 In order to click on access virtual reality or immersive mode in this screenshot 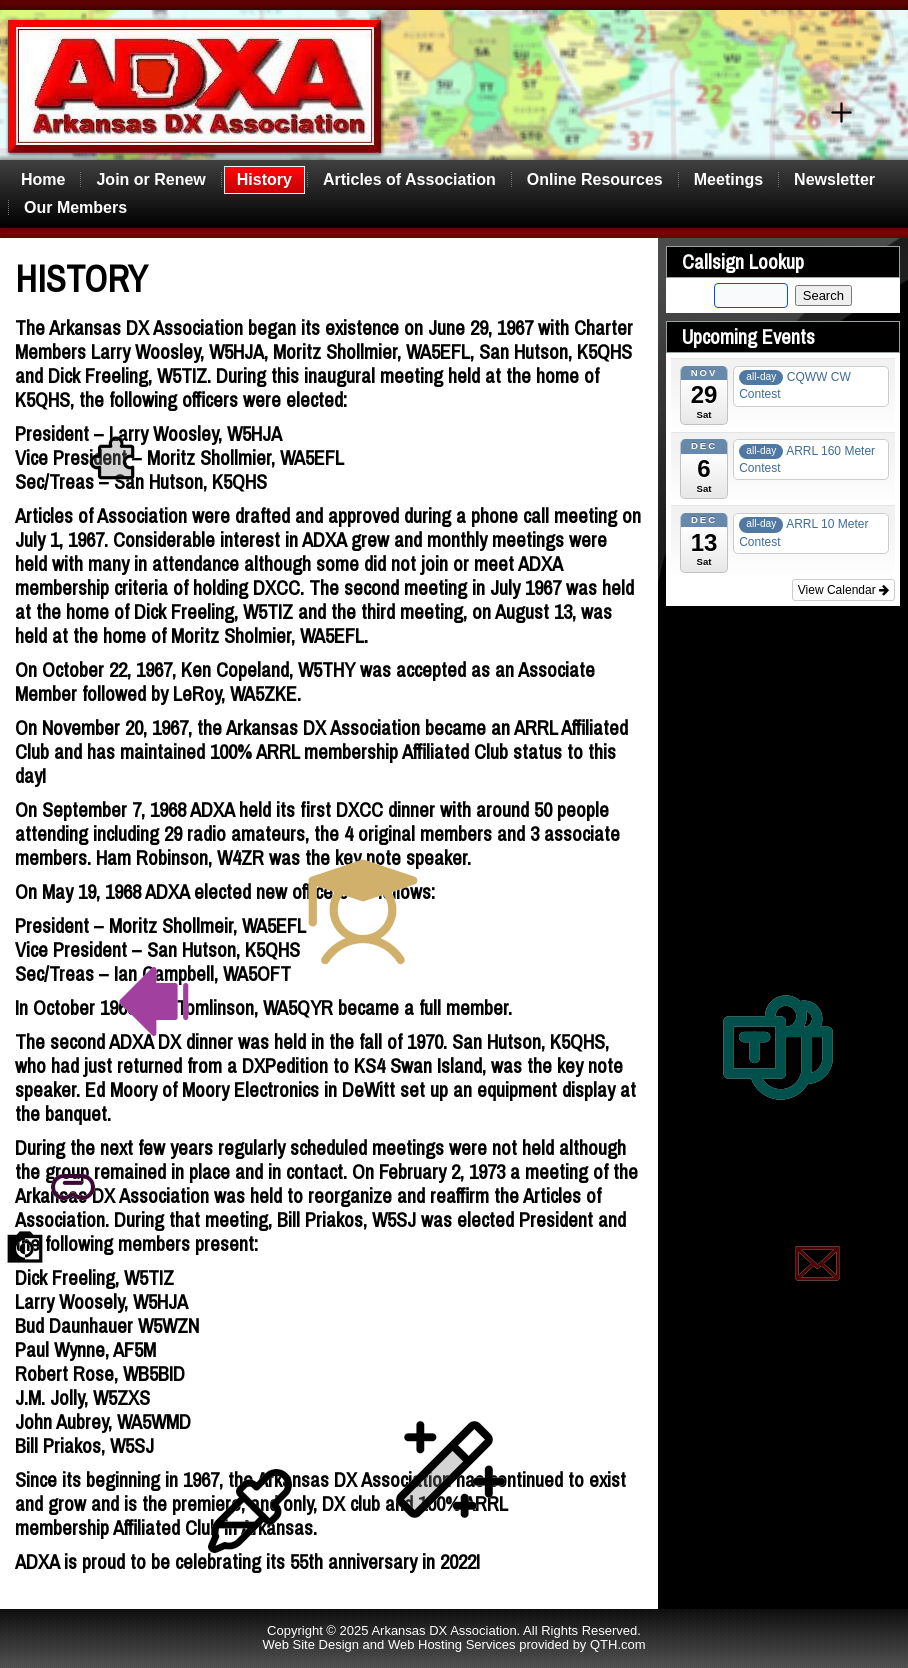, I will do `click(73, 1187)`.